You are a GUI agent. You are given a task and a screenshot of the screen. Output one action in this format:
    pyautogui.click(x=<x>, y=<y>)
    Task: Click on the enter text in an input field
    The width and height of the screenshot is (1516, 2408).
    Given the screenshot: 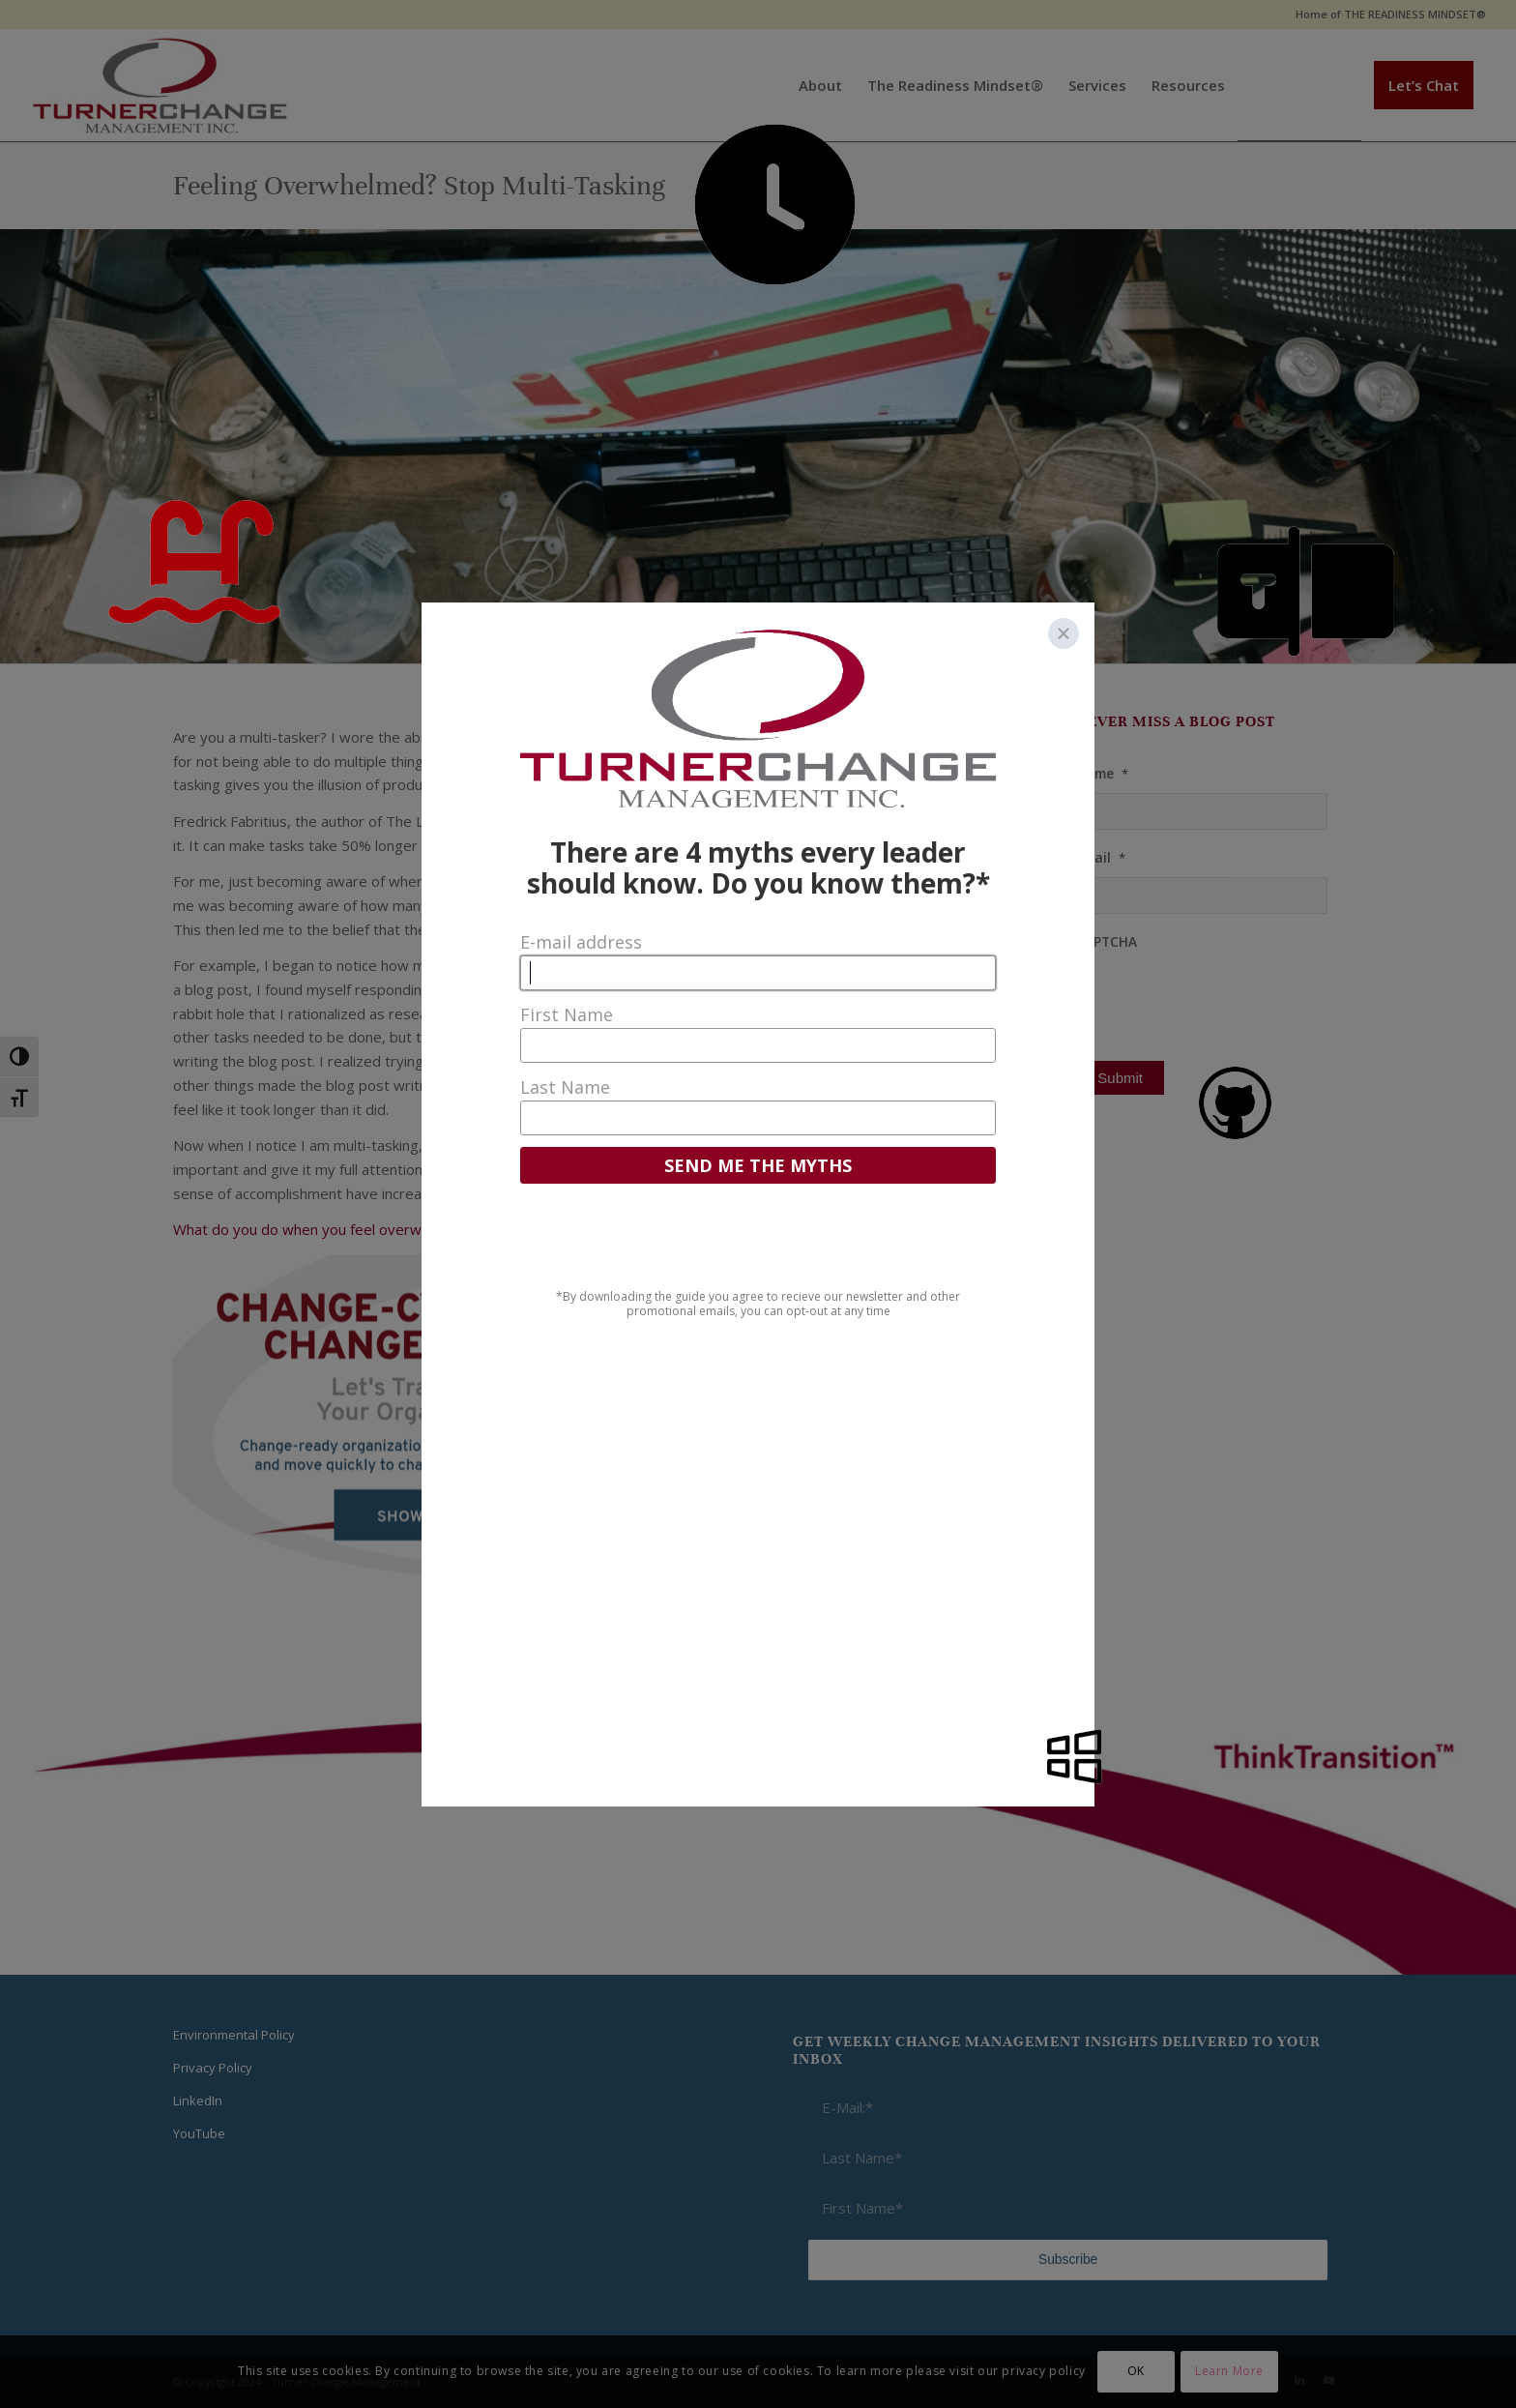 What is the action you would take?
    pyautogui.click(x=1305, y=591)
    